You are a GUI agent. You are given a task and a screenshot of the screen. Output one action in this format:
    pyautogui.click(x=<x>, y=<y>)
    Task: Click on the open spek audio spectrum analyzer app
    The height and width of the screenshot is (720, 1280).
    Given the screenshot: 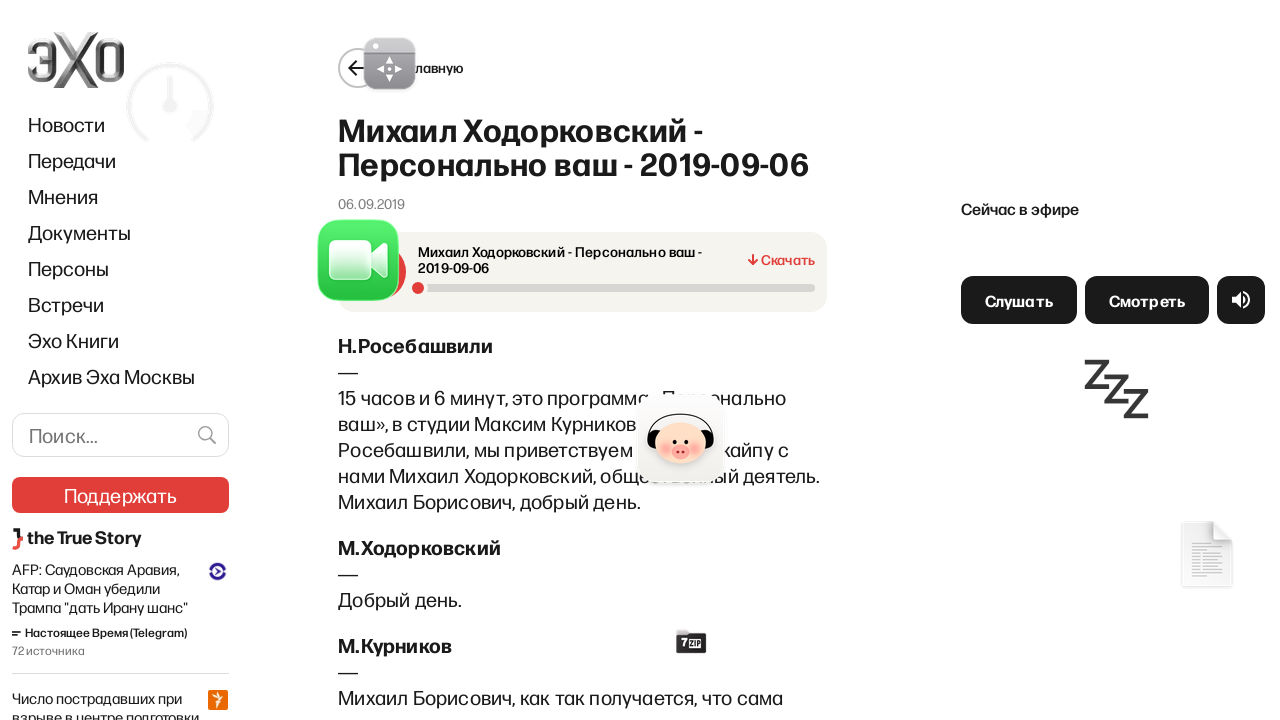 What is the action you would take?
    pyautogui.click(x=680, y=438)
    